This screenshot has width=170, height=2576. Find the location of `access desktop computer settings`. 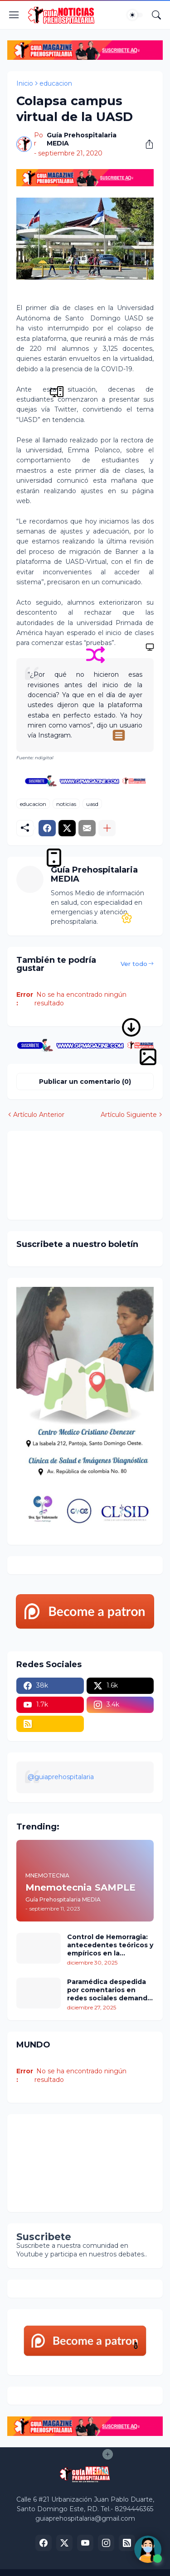

access desktop computer settings is located at coordinates (57, 392).